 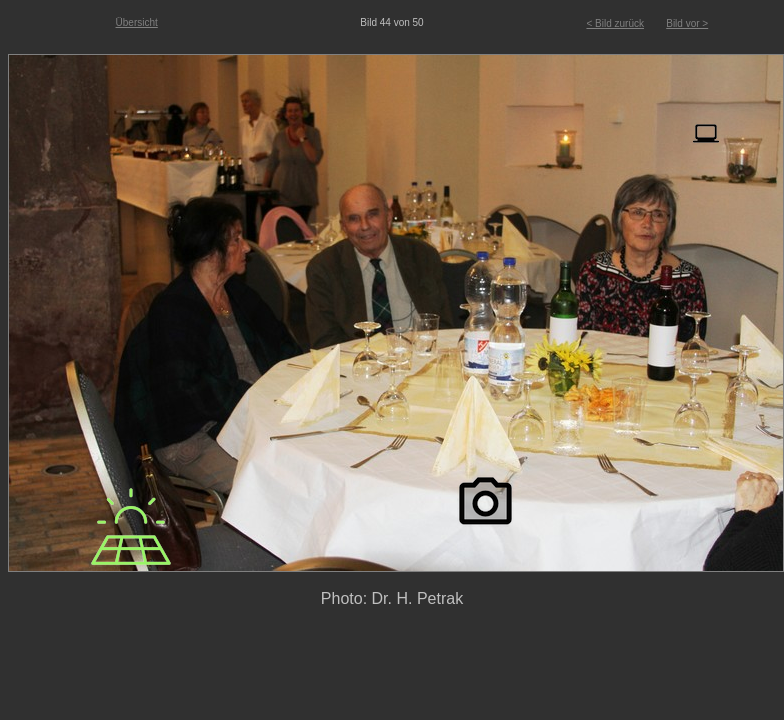 I want to click on take a photo, so click(x=485, y=503).